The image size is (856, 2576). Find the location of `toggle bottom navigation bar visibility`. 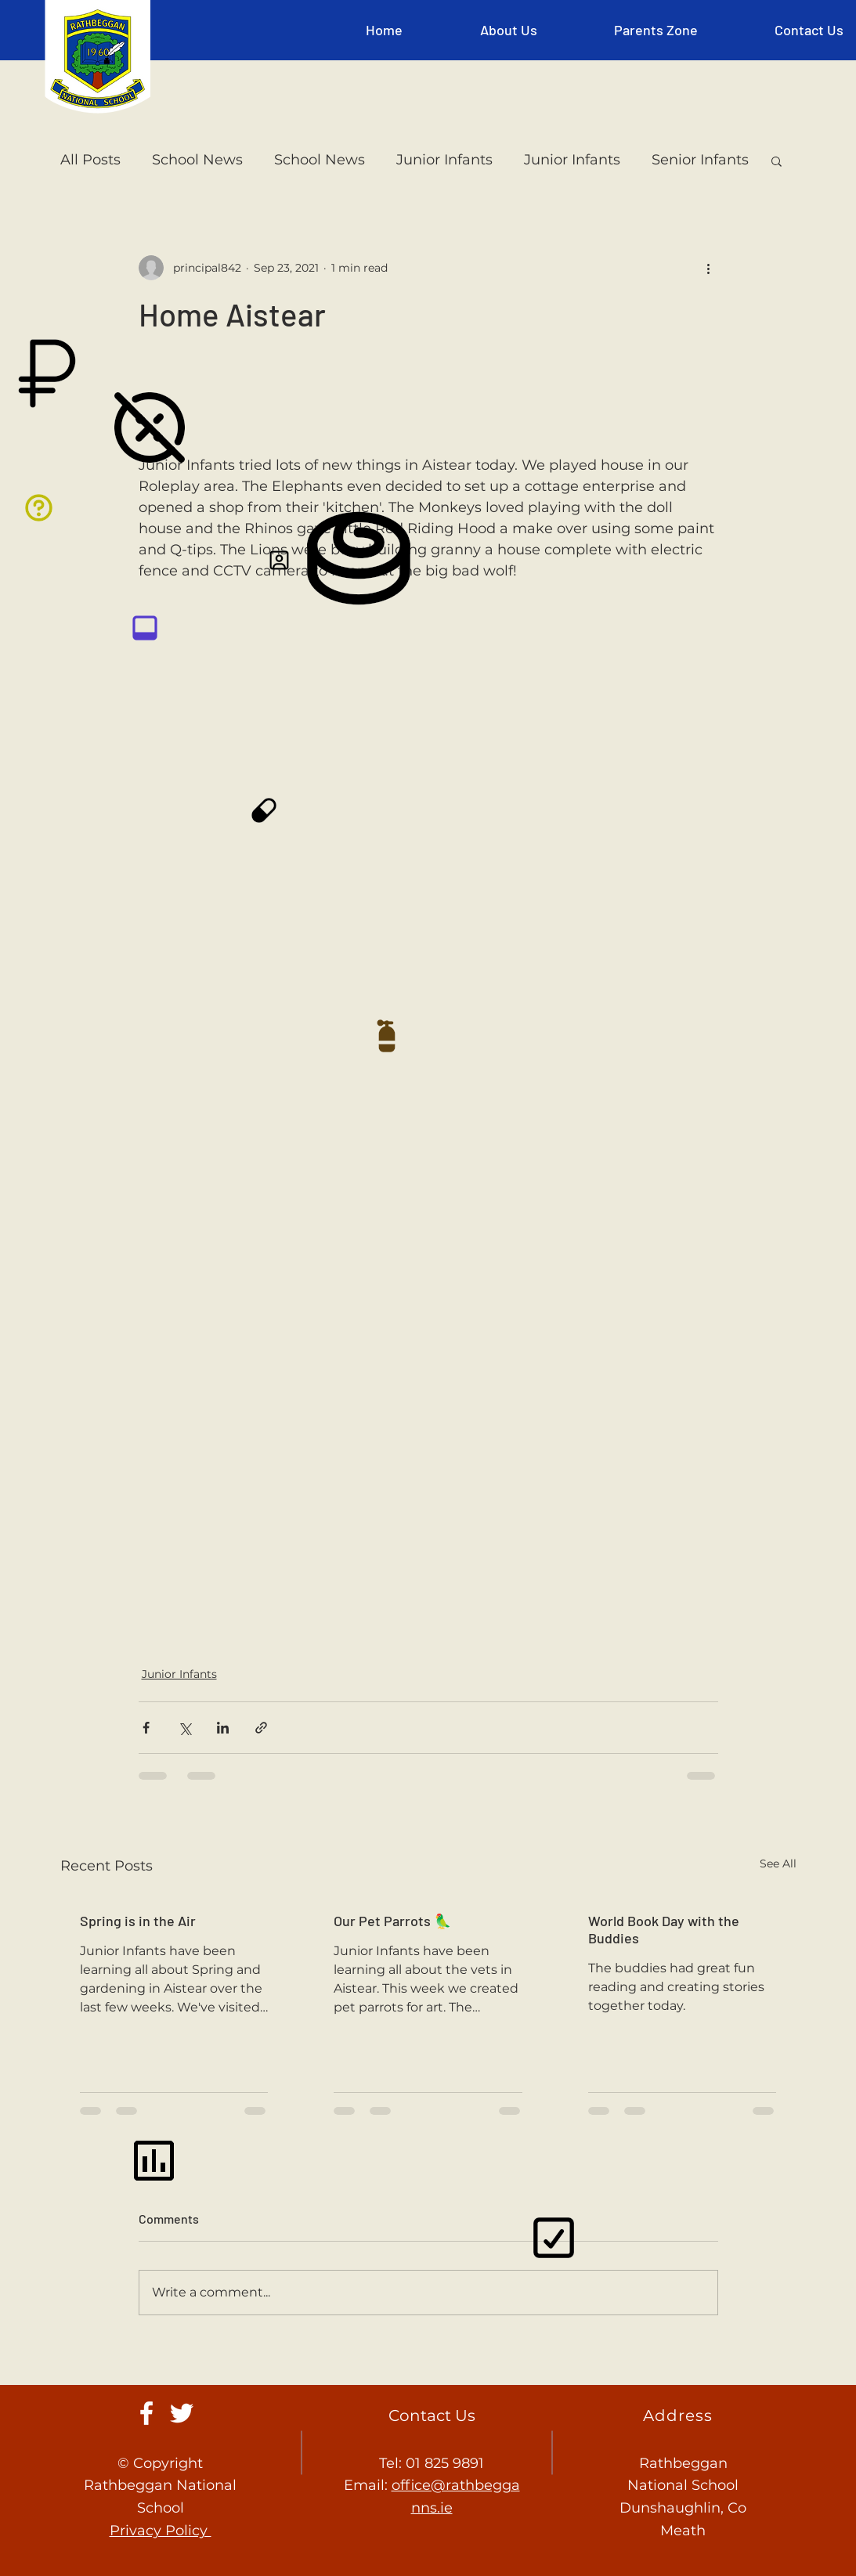

toggle bottom navigation bar visibility is located at coordinates (145, 628).